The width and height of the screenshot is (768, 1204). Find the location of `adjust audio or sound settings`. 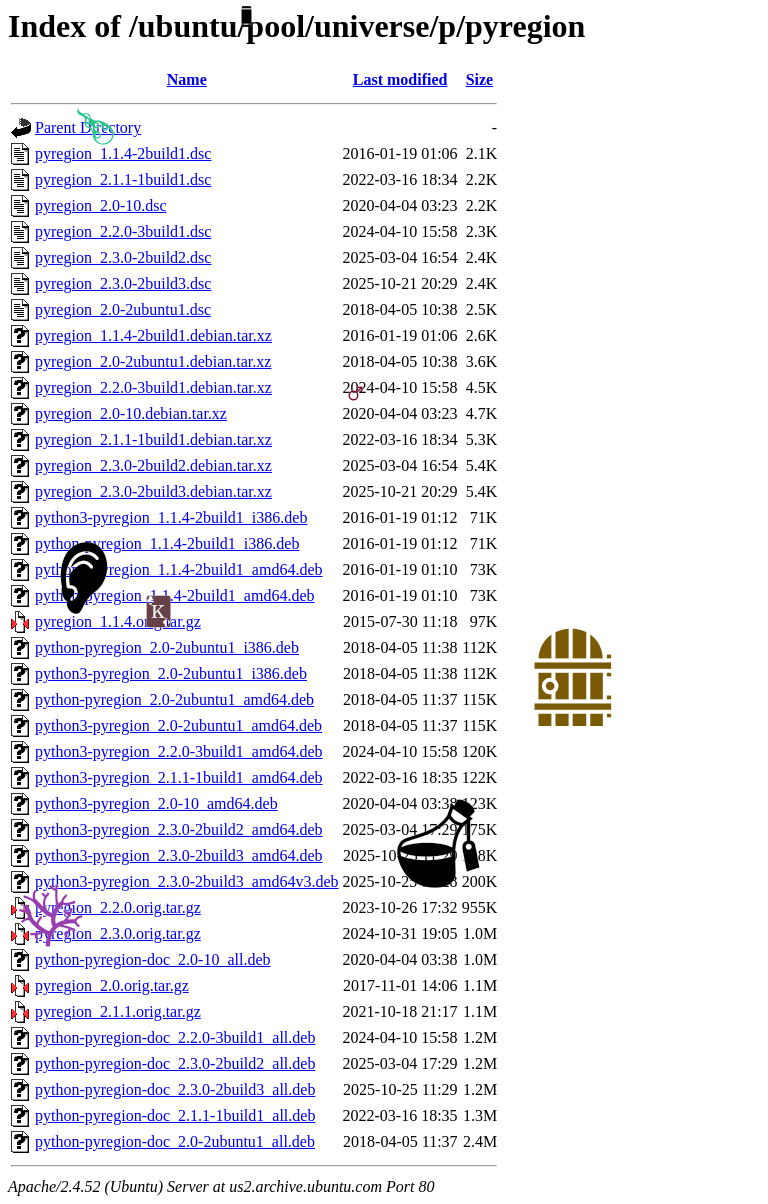

adjust audio or sound settings is located at coordinates (84, 578).